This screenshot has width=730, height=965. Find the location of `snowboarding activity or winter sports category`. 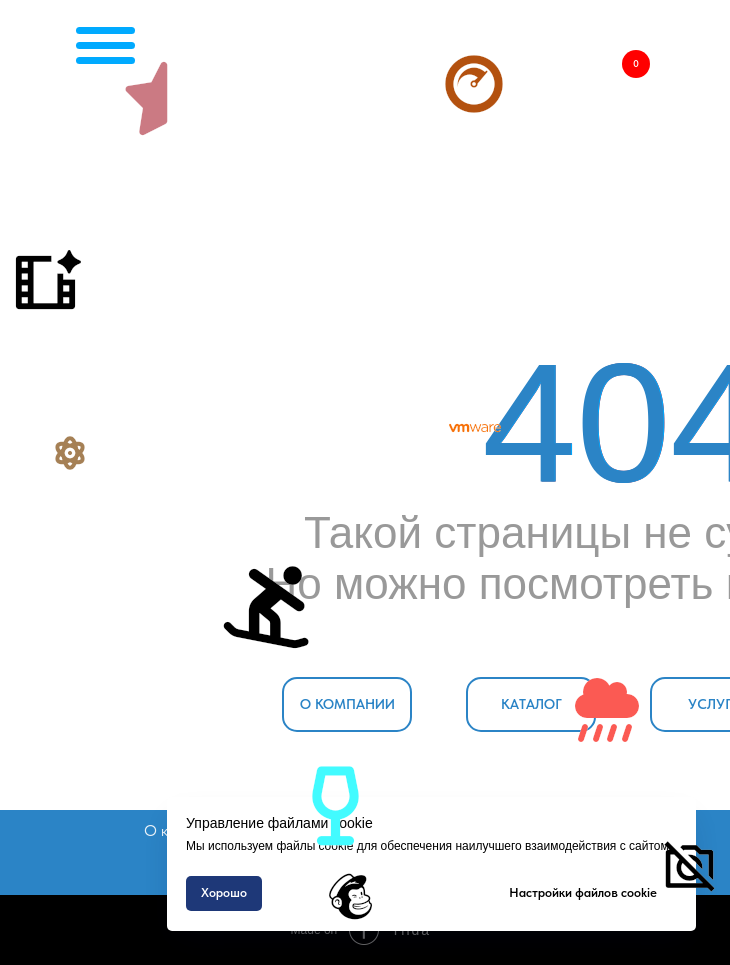

snowboarding activity or winter sports category is located at coordinates (270, 606).